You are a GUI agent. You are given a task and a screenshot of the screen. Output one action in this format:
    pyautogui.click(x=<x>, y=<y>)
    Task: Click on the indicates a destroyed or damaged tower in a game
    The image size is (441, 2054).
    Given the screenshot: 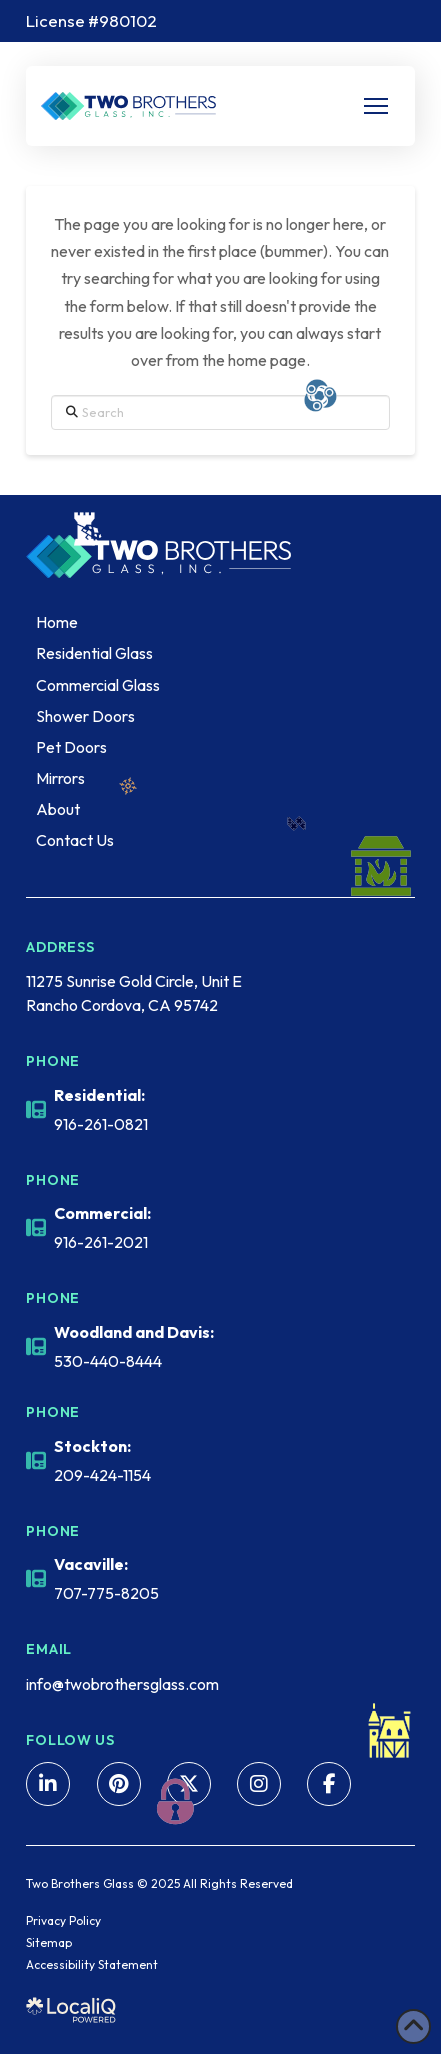 What is the action you would take?
    pyautogui.click(x=86, y=529)
    